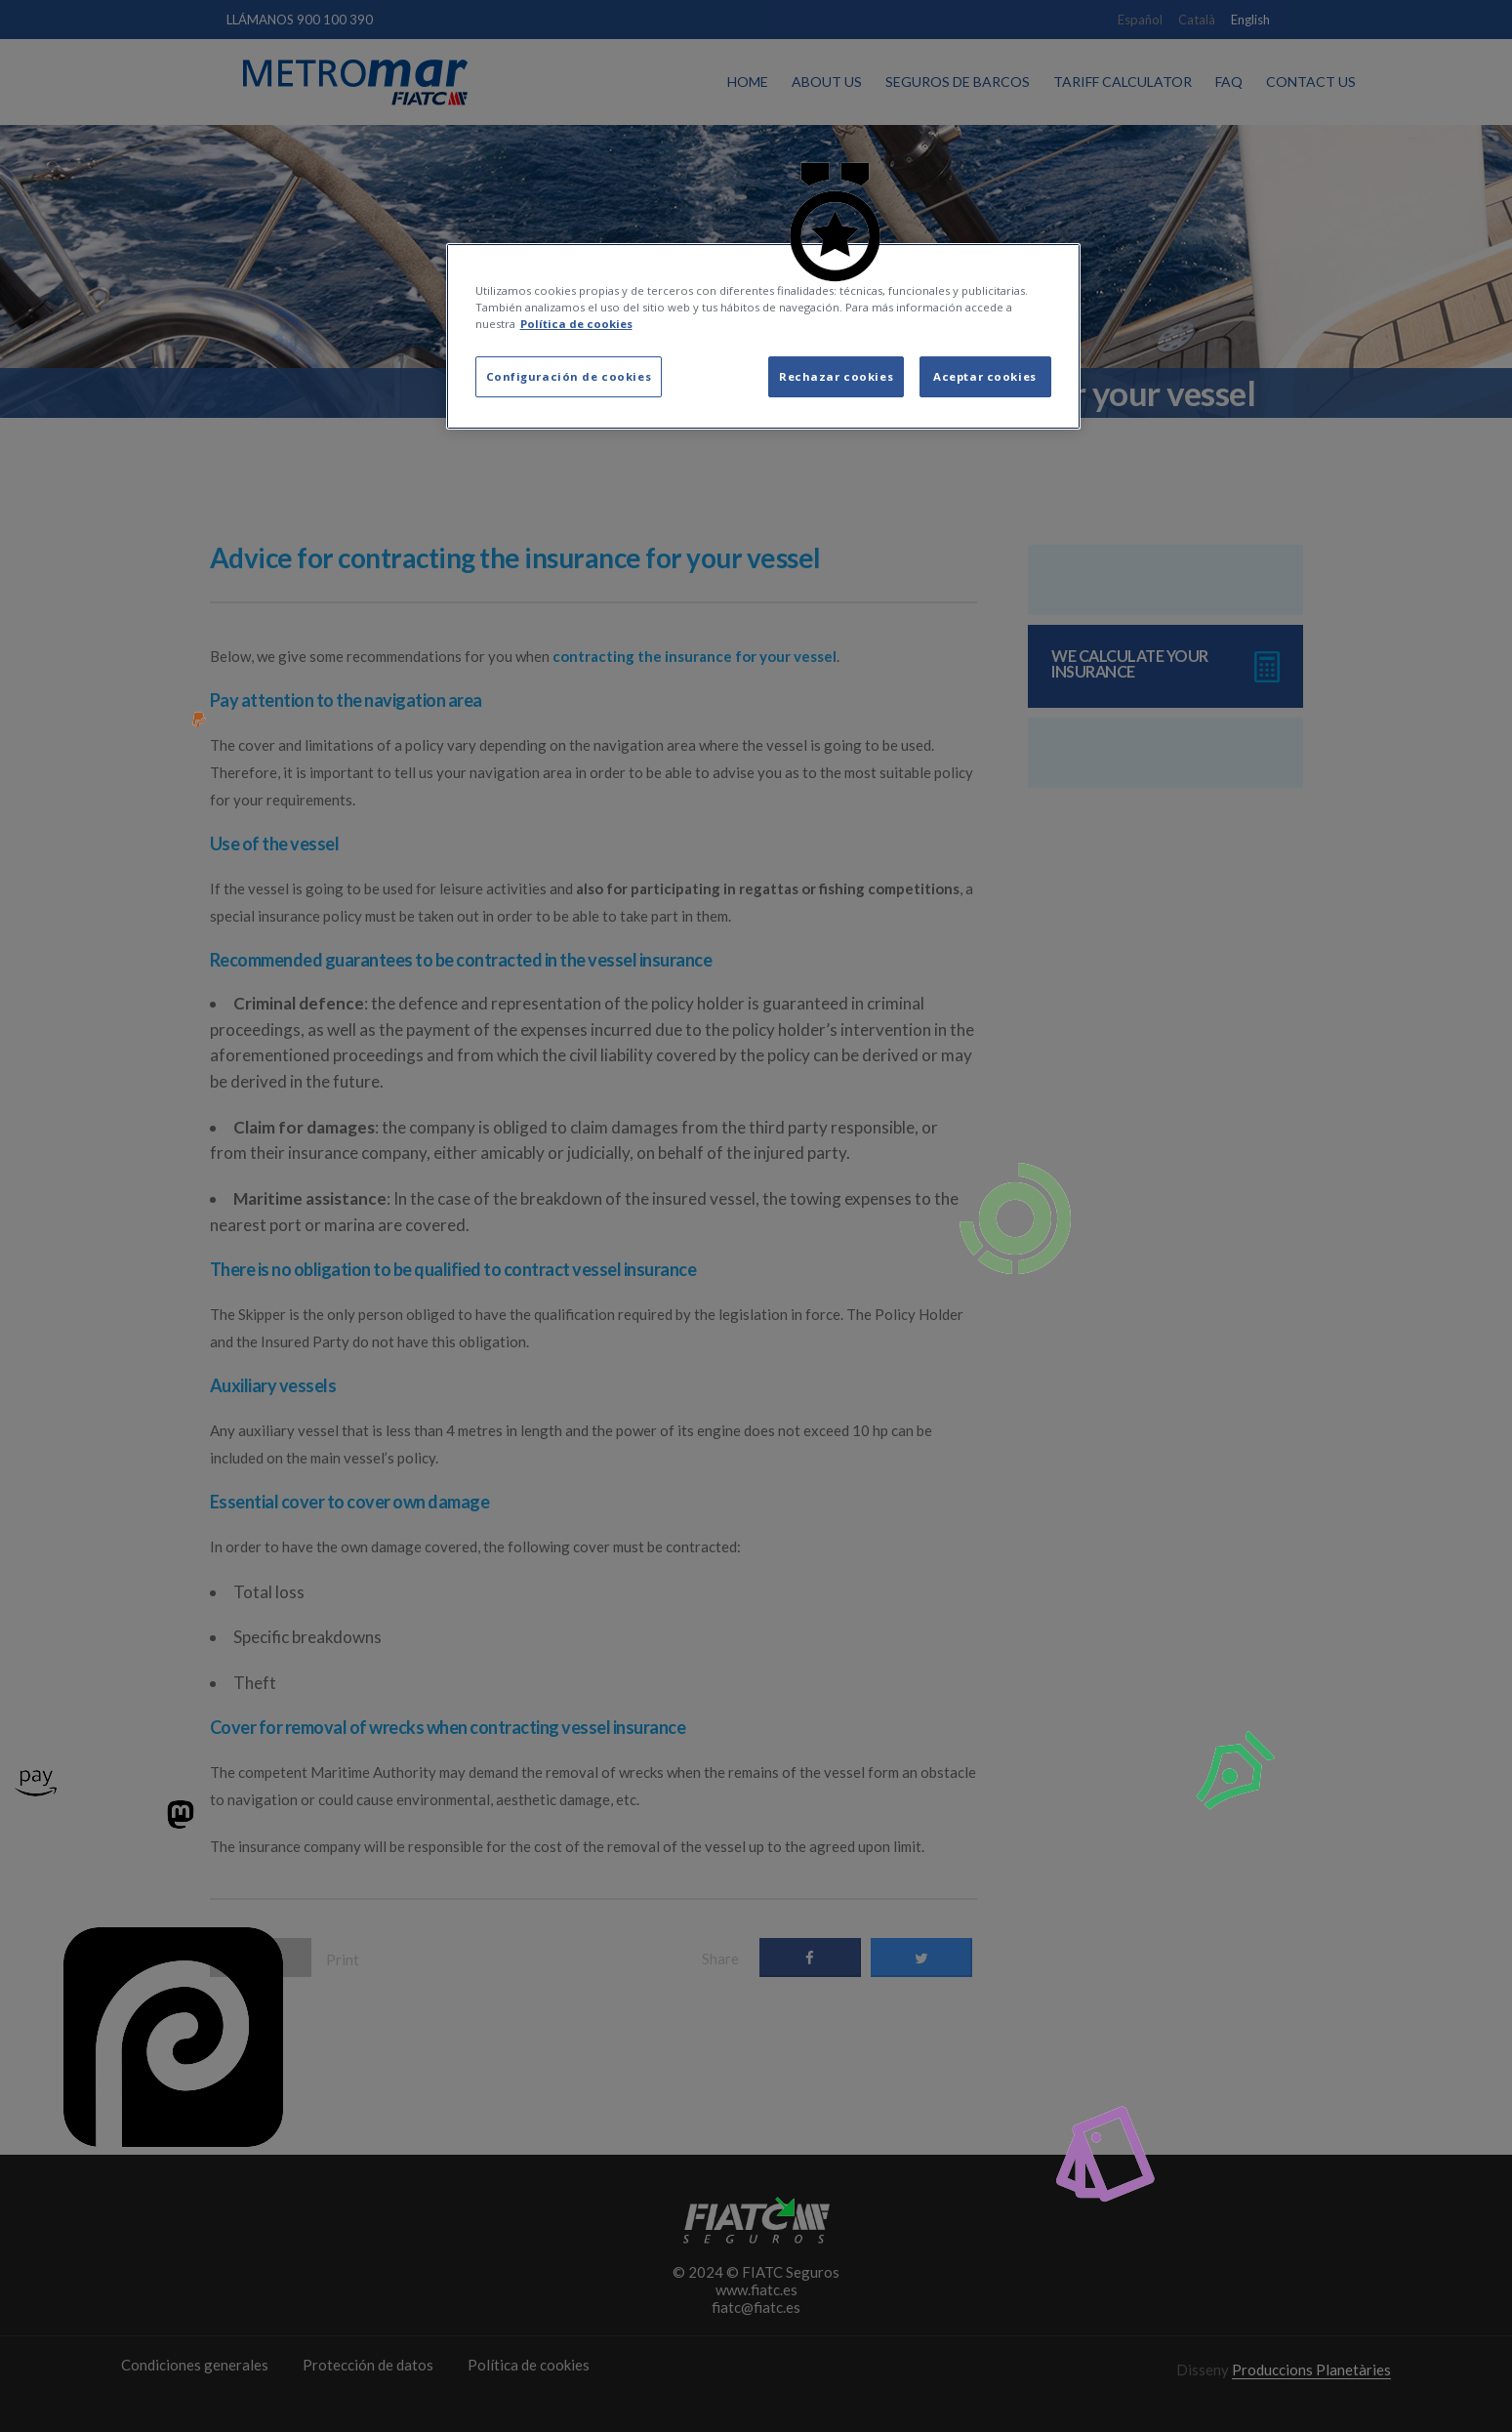 The height and width of the screenshot is (2432, 1512). I want to click on view achievements or awards, so click(835, 219).